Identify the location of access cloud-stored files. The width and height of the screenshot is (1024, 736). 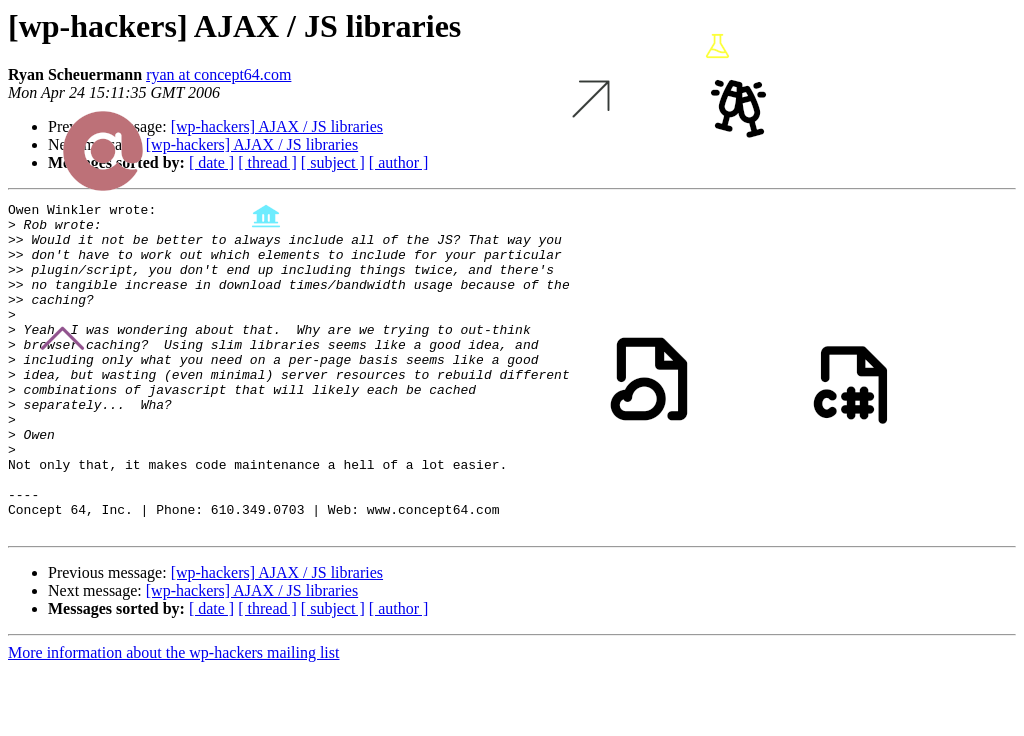
(652, 379).